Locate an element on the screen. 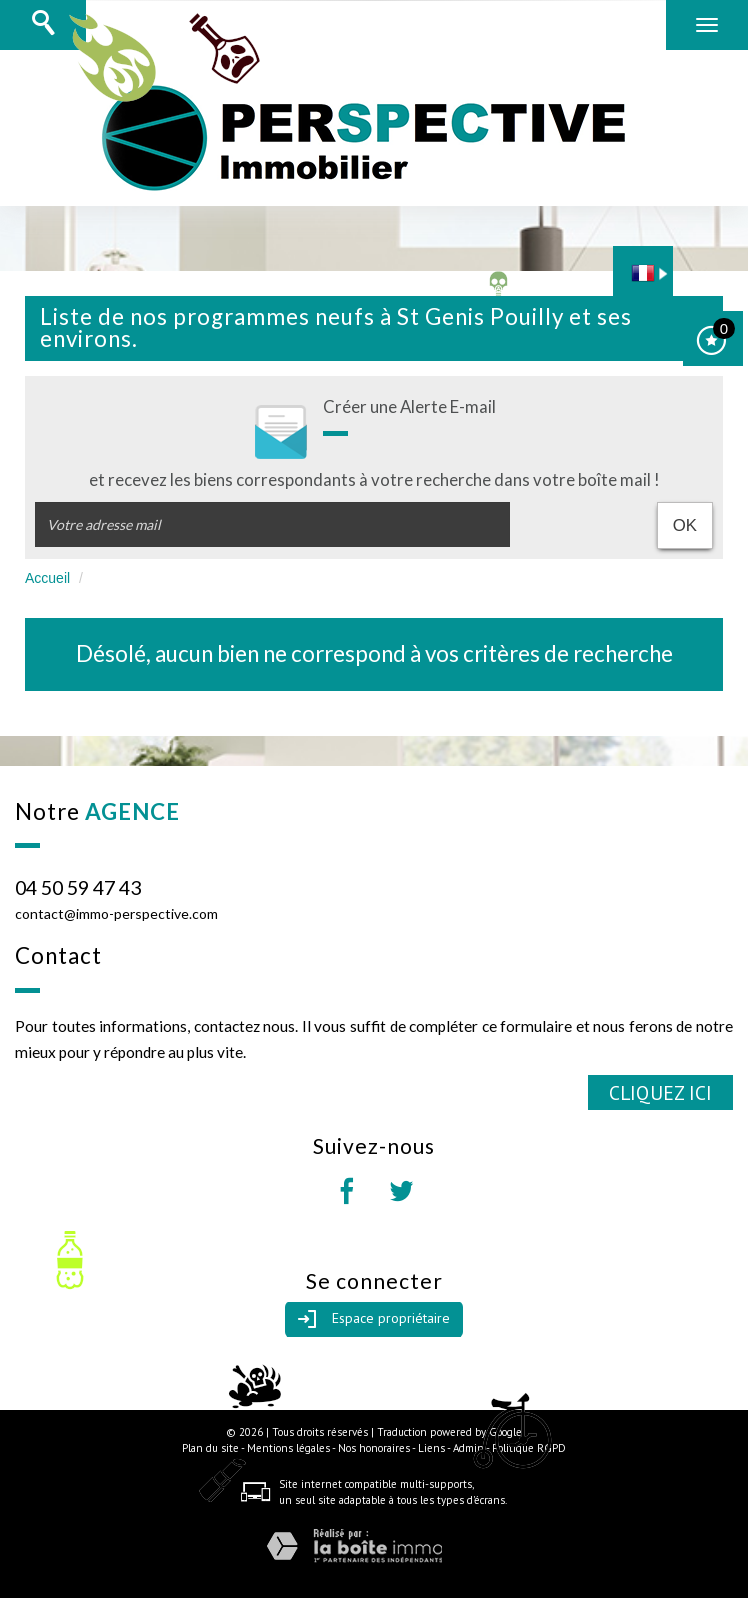 This screenshot has height=1598, width=748. use a madness potion on your character is located at coordinates (224, 48).